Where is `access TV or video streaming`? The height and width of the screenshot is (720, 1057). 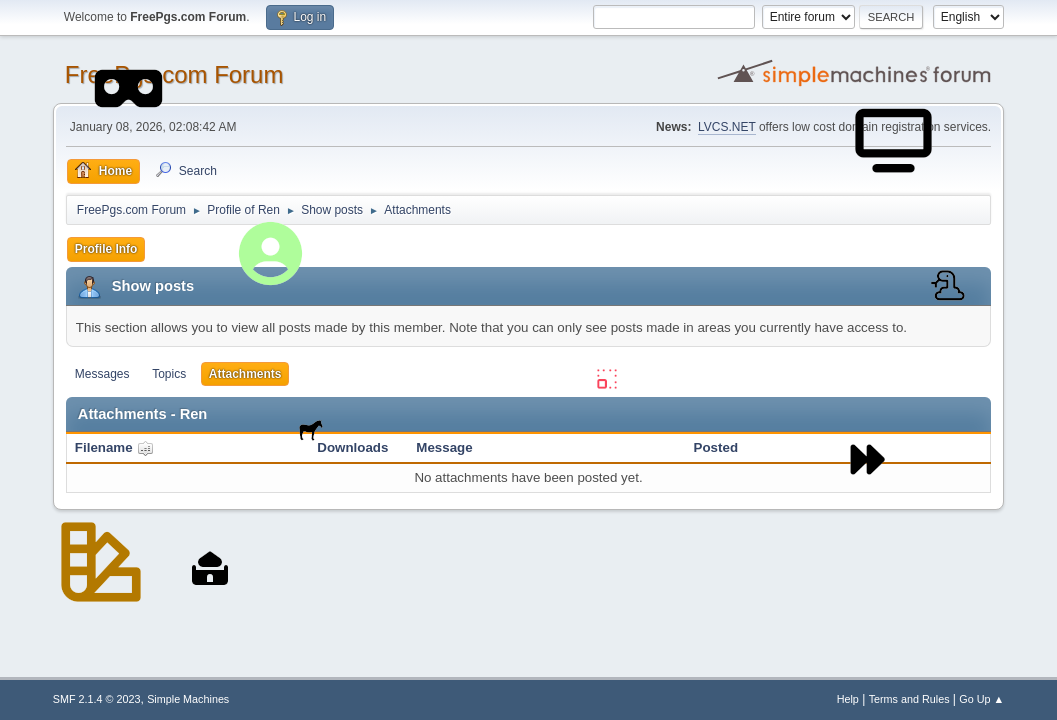
access TV or video streaming is located at coordinates (893, 138).